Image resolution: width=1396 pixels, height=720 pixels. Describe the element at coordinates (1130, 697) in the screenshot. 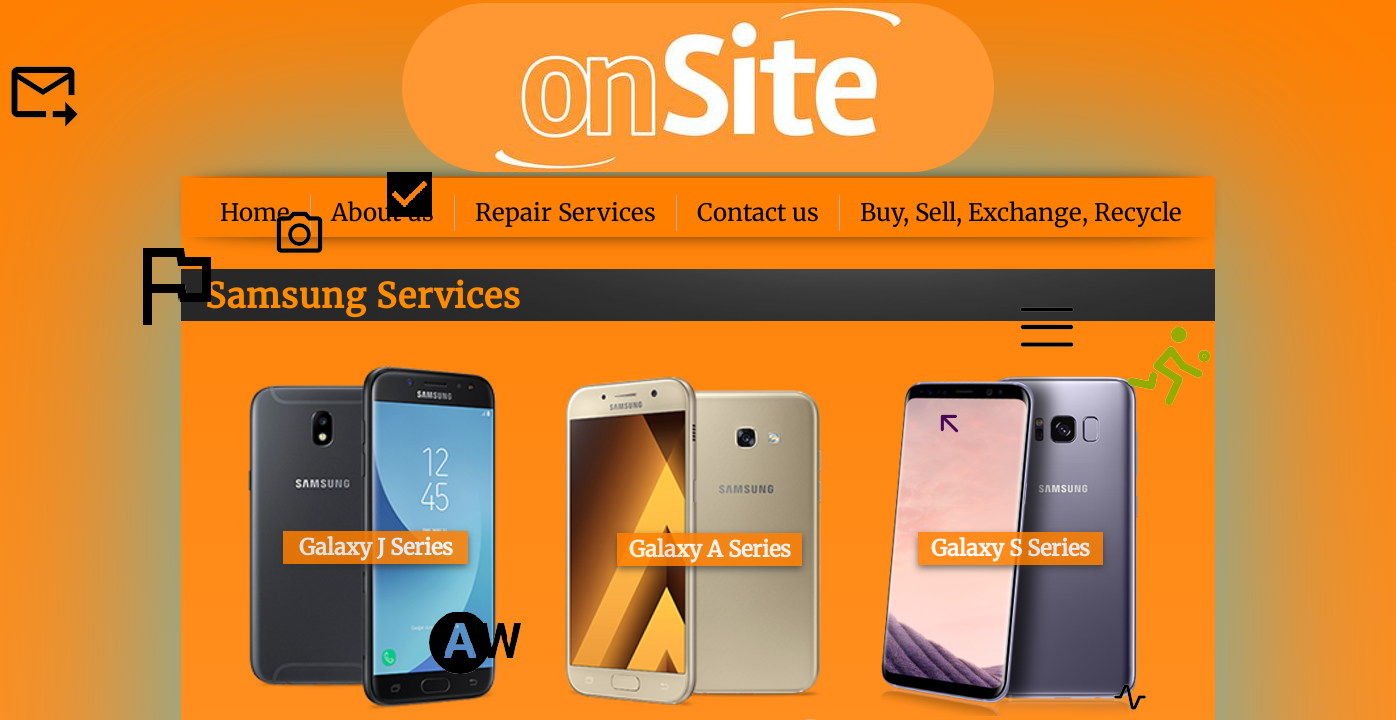

I see `view activity or health metrics` at that location.